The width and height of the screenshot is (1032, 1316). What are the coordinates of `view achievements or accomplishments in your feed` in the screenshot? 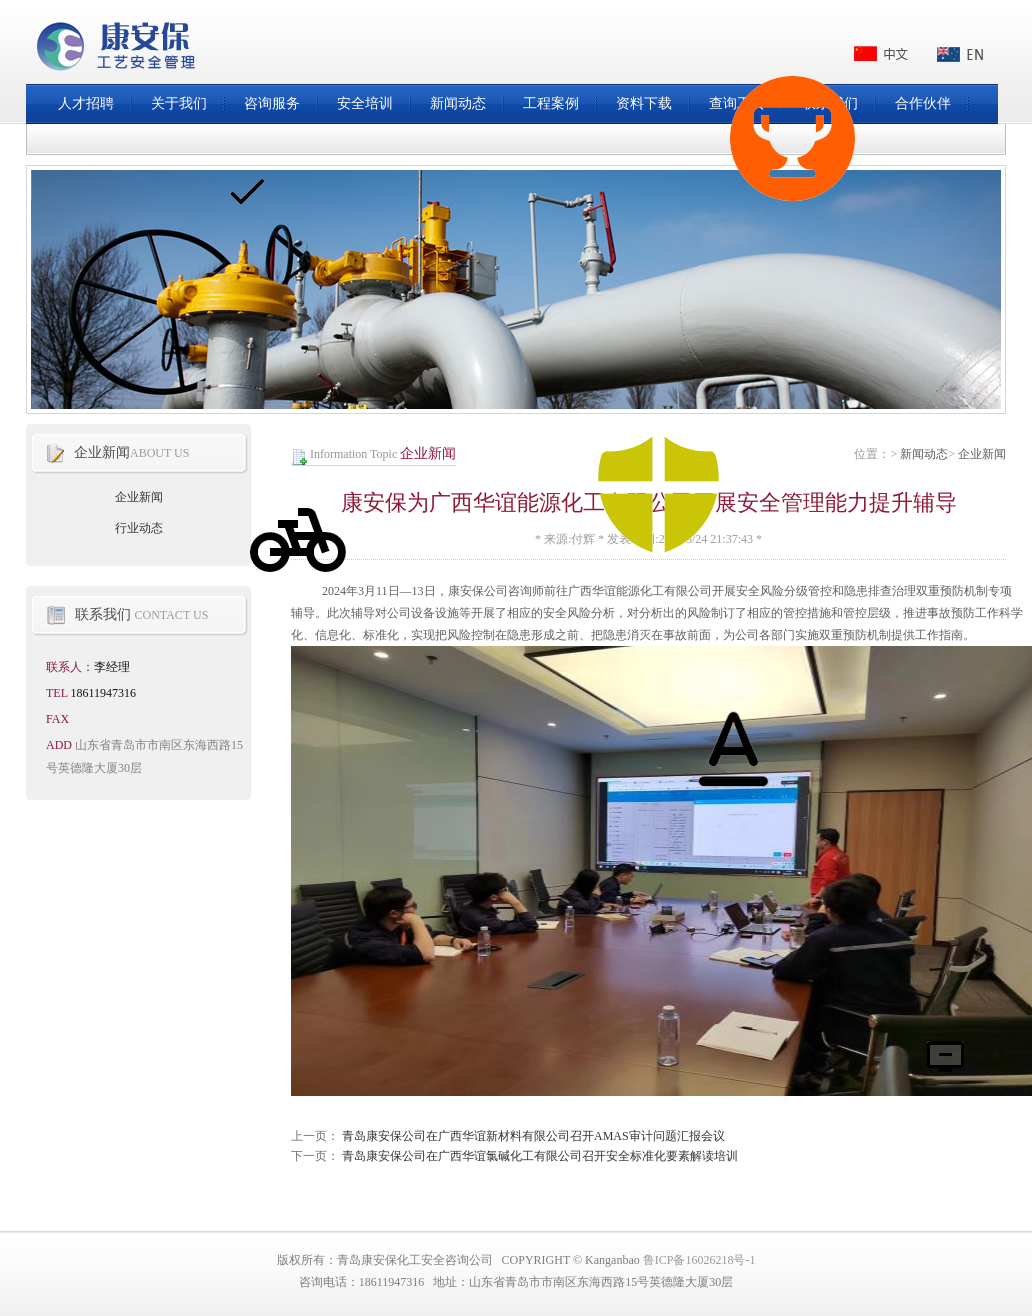 It's located at (792, 138).